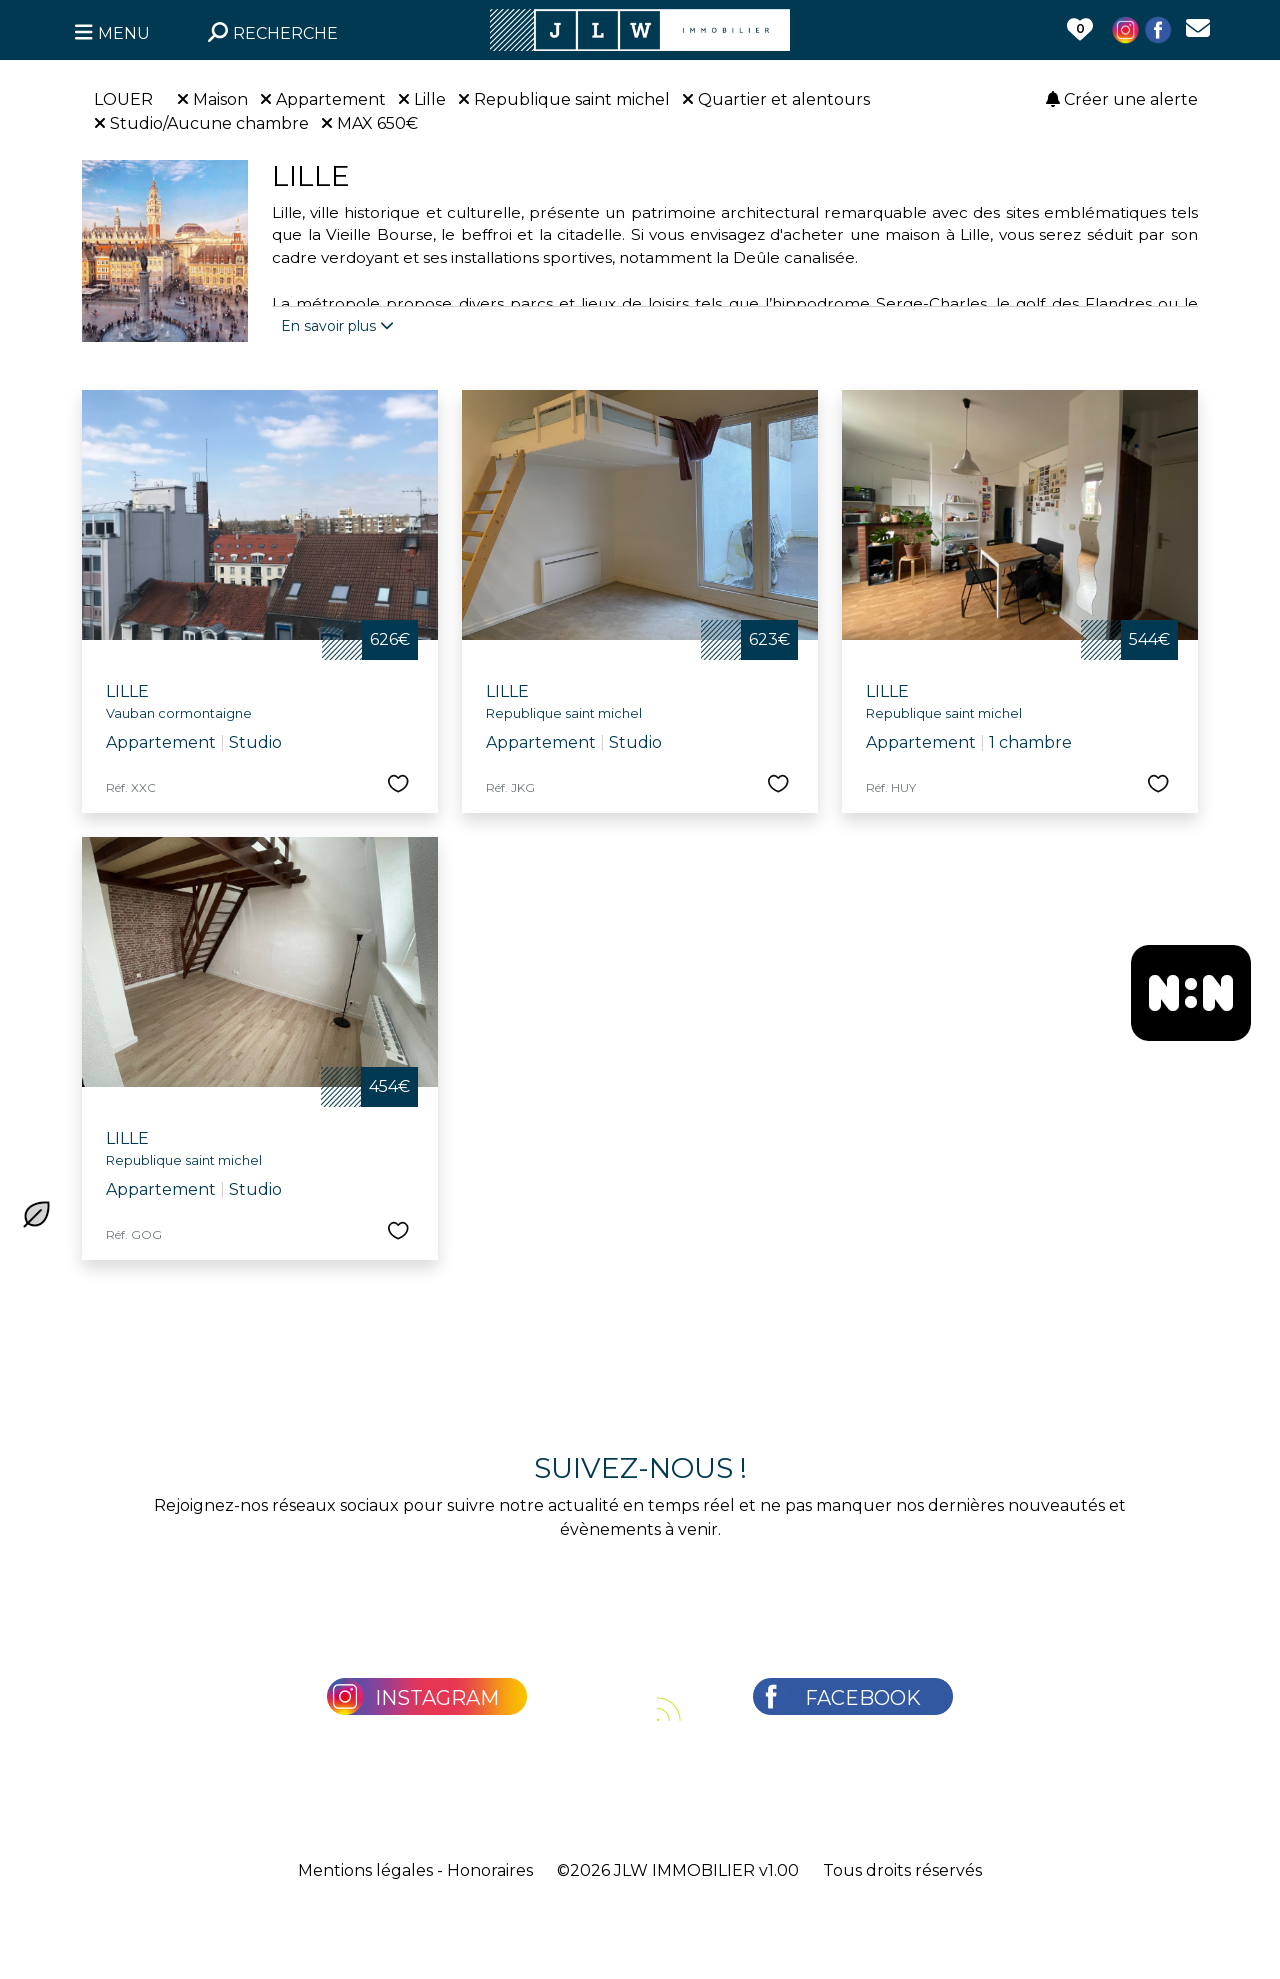 The image size is (1280, 1979). What do you see at coordinates (1191, 993) in the screenshot?
I see `indicates a many-to-many database relationship` at bounding box center [1191, 993].